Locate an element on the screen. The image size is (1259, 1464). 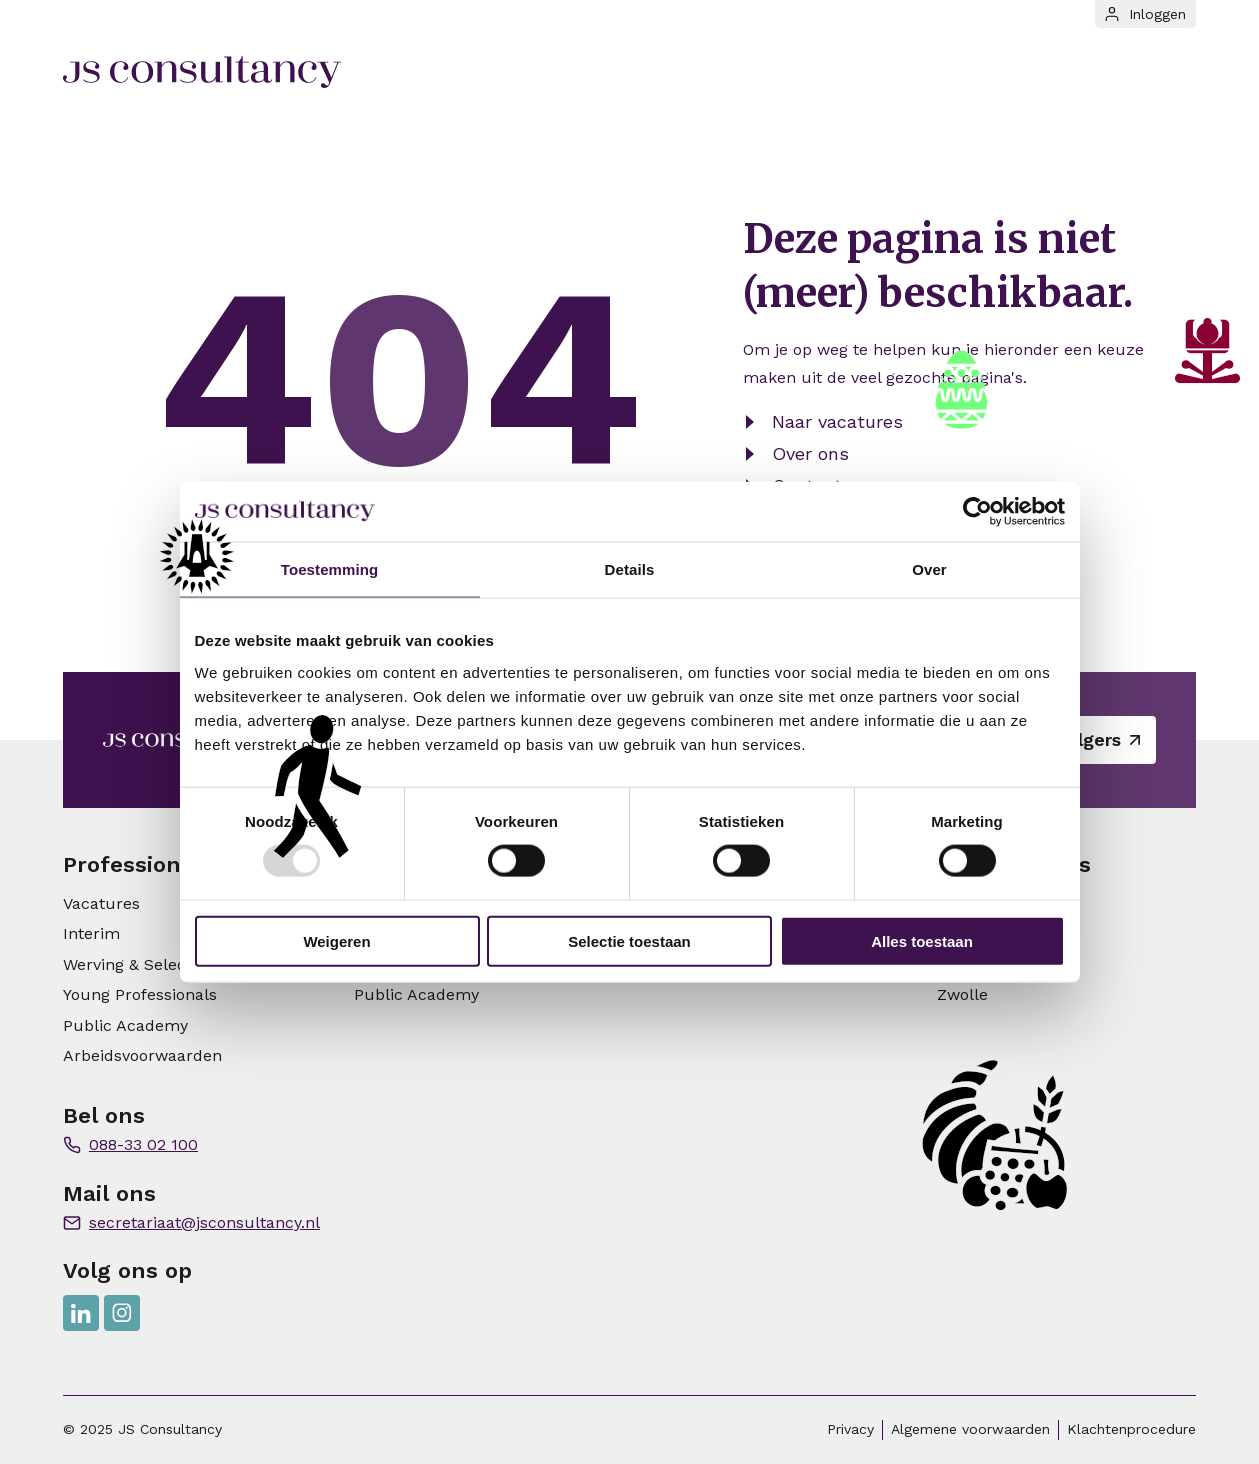
indicates harvest or abundance theme is located at coordinates (995, 1134).